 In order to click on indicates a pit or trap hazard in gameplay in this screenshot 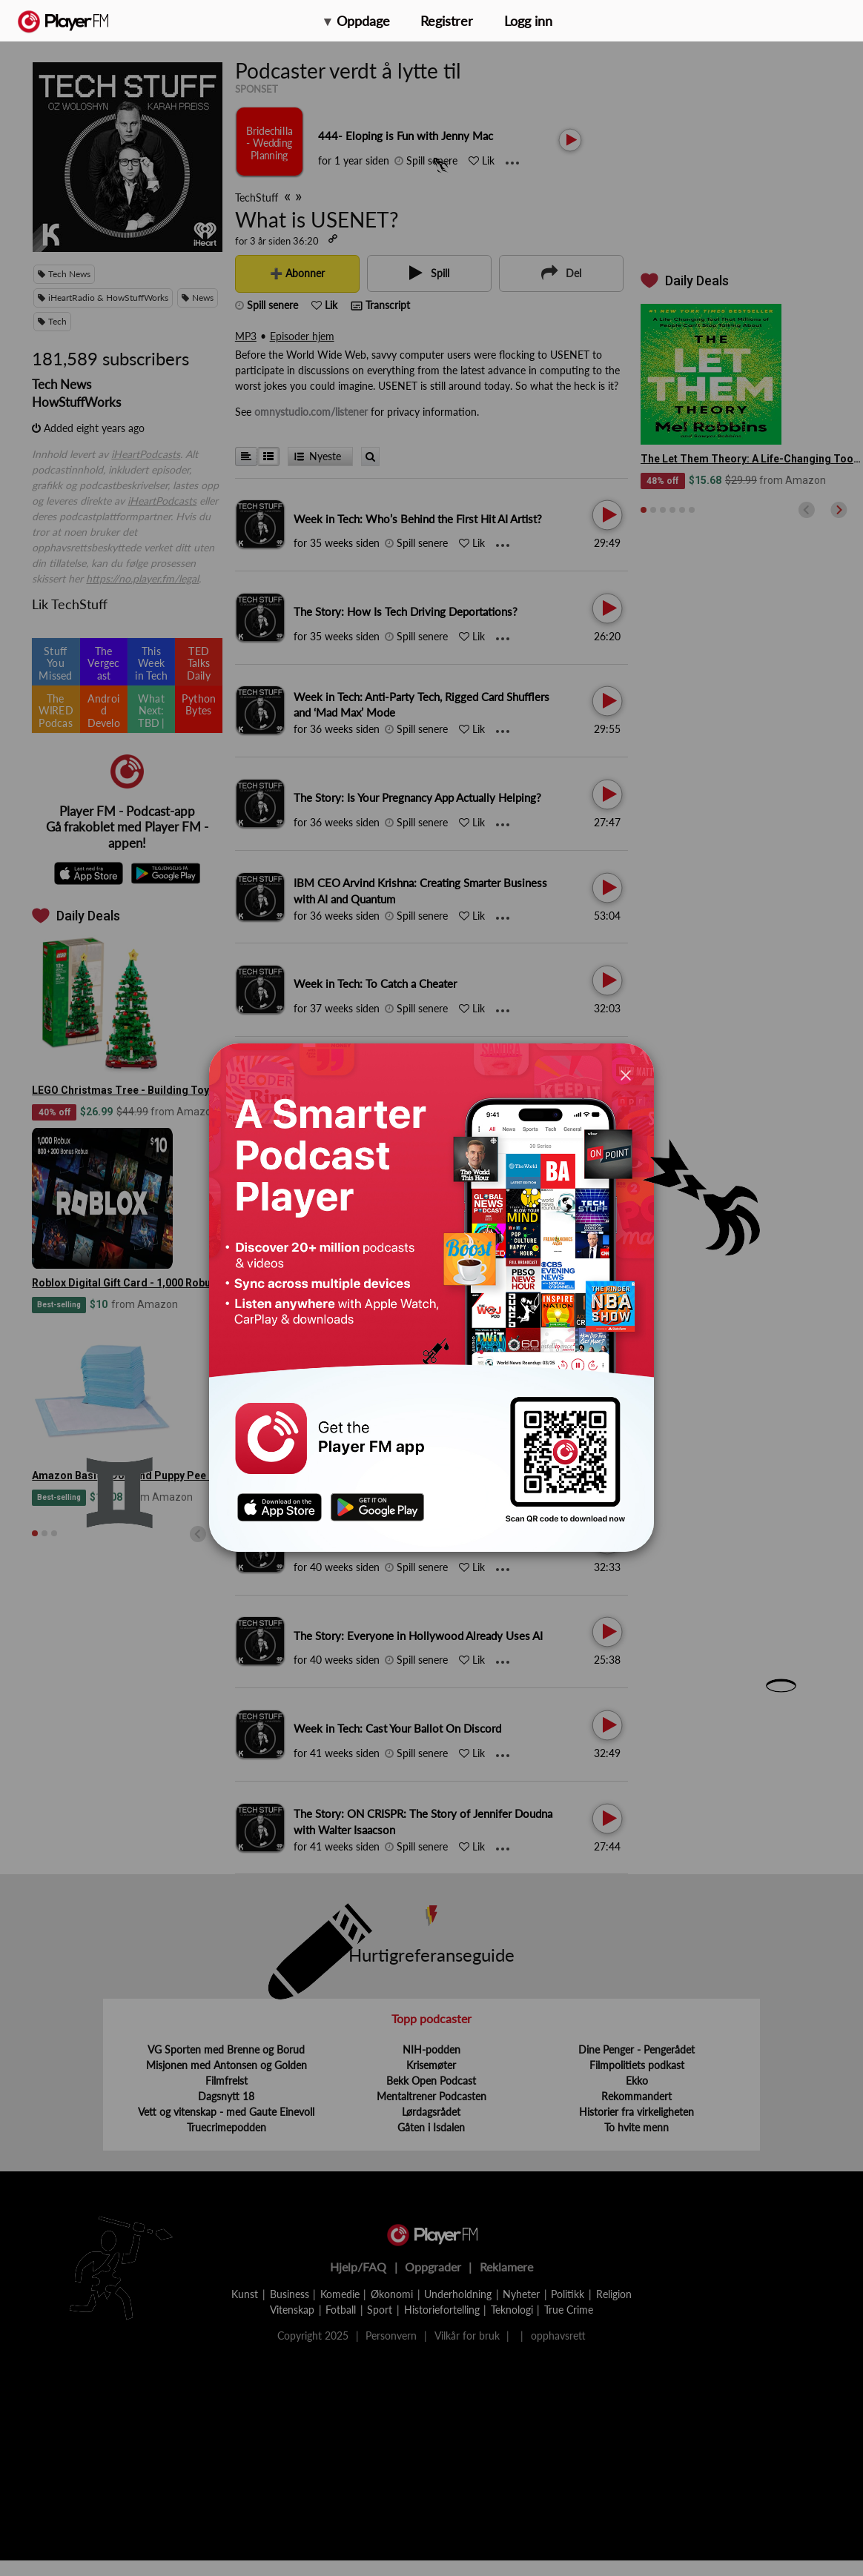, I will do `click(781, 1685)`.